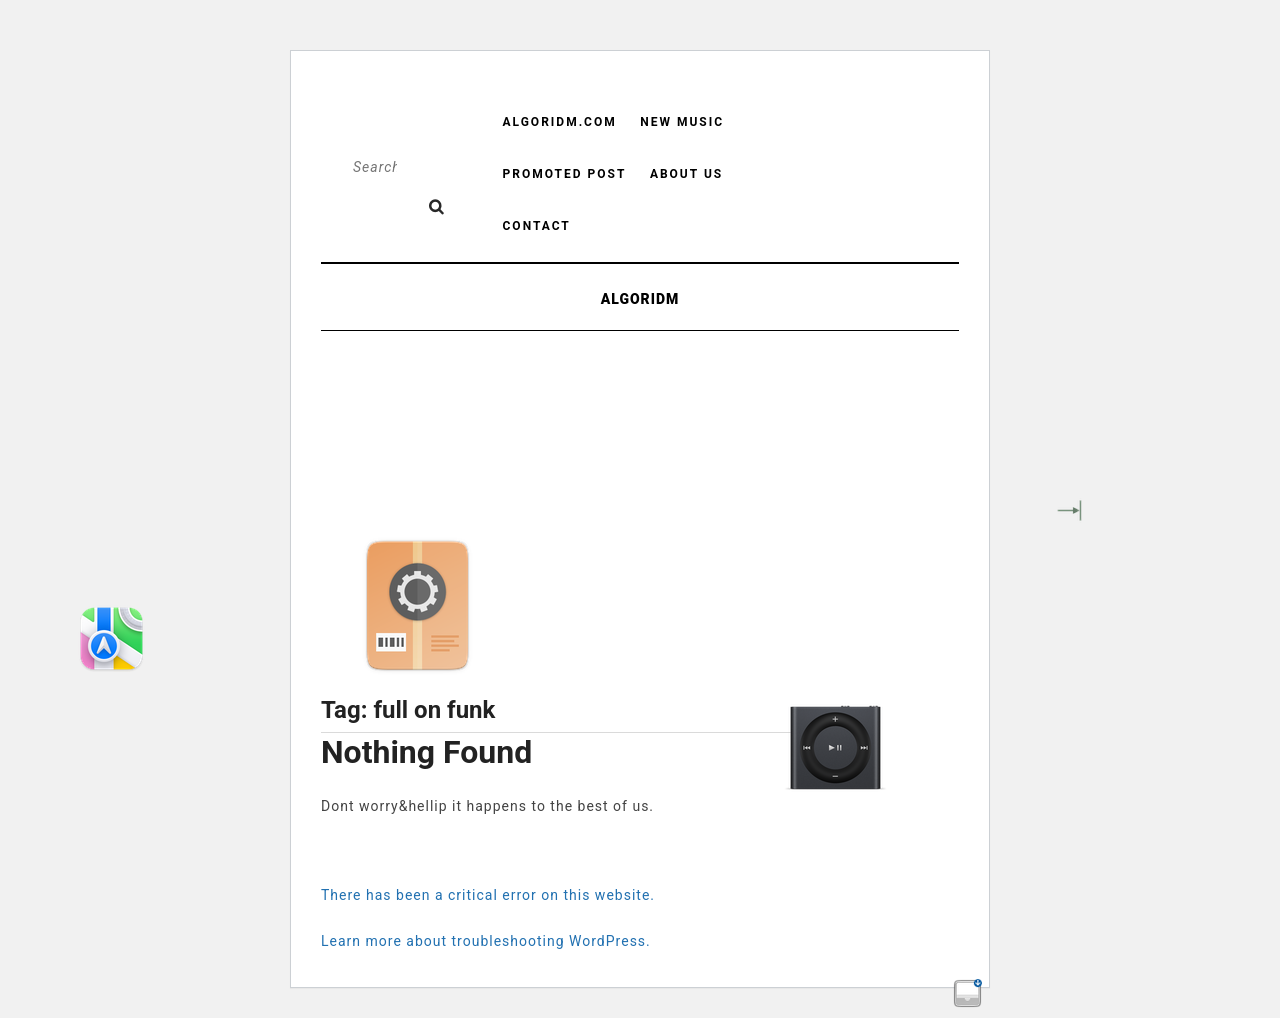 This screenshot has height=1018, width=1280. Describe the element at coordinates (417, 605) in the screenshot. I see `software package being configured or installed` at that location.